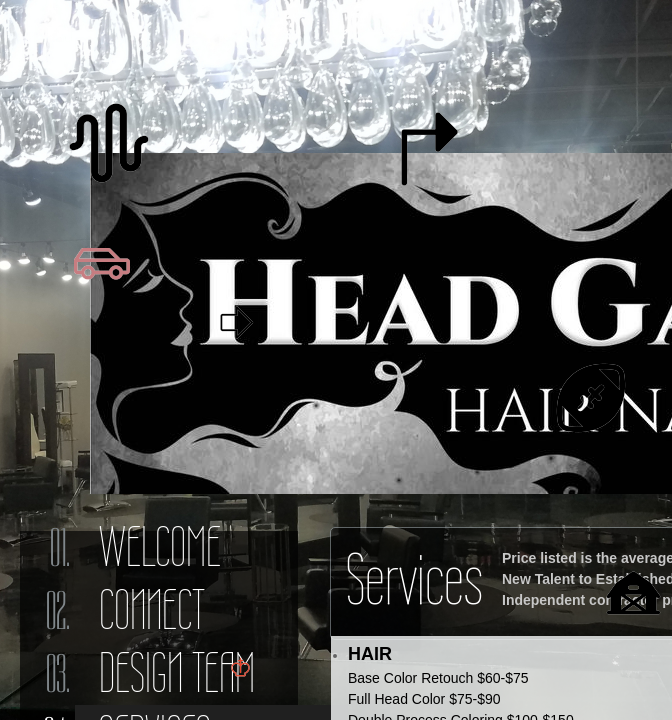 The width and height of the screenshot is (672, 720). Describe the element at coordinates (424, 149) in the screenshot. I see `forward or share content` at that location.